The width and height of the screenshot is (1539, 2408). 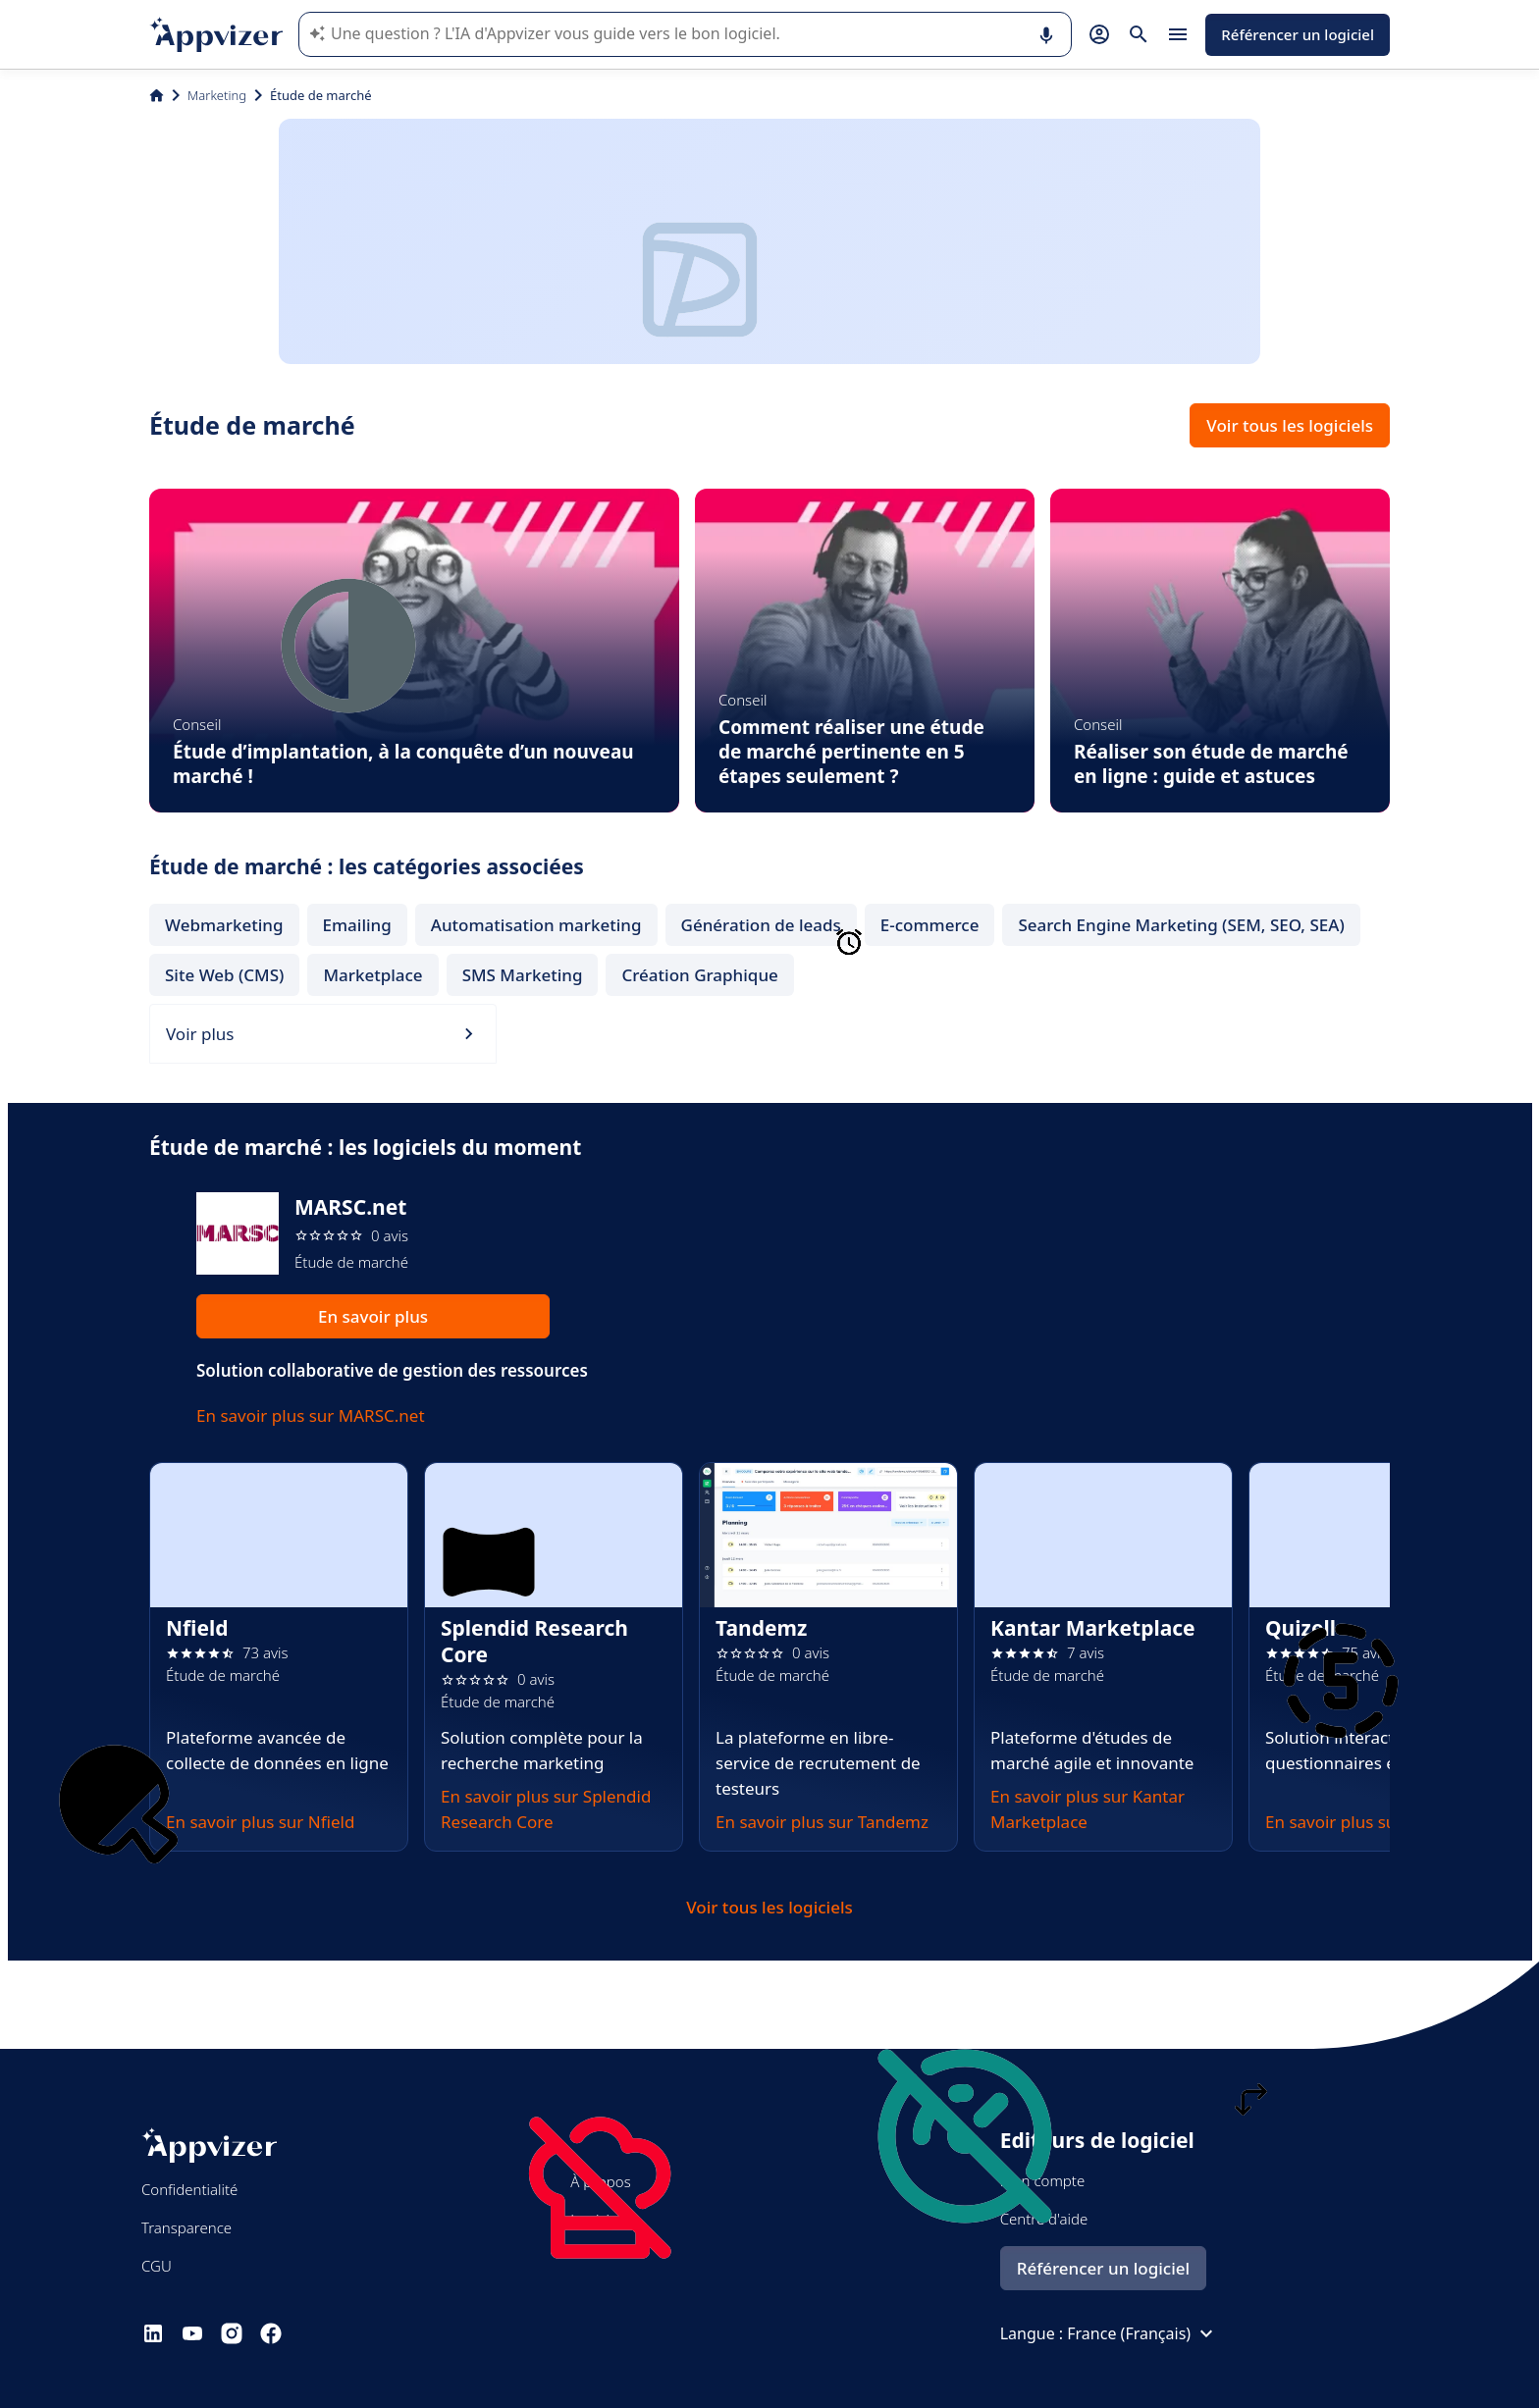 I want to click on disable cooking or recipe mode, so click(x=600, y=2187).